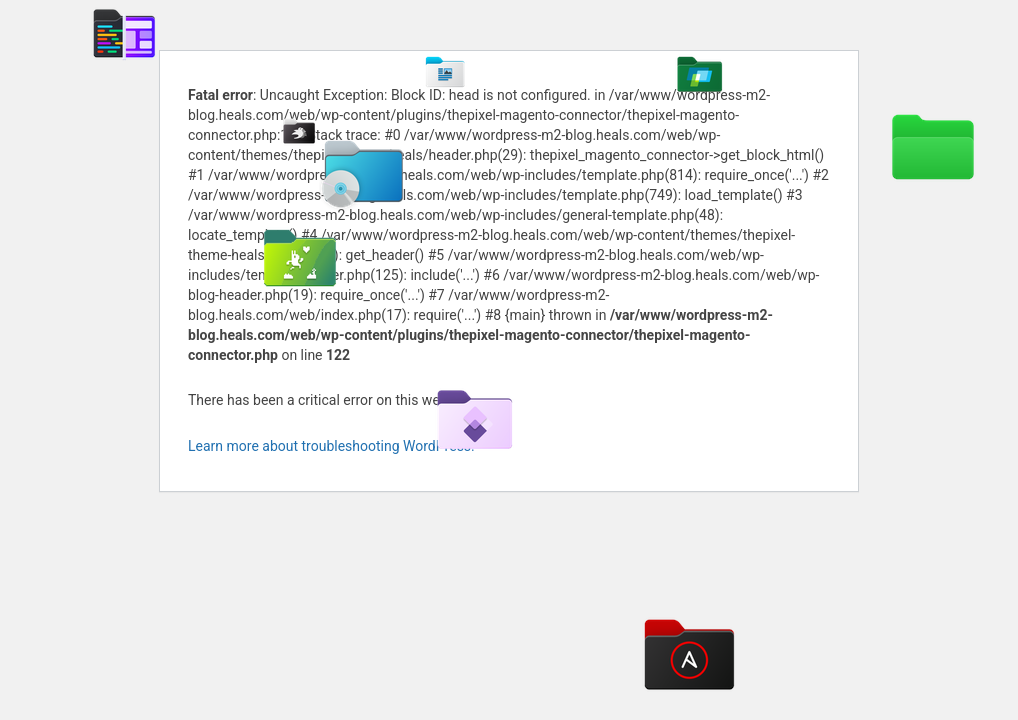 The width and height of the screenshot is (1018, 720). I want to click on open folder containing LibreOffice Writer documents, so click(445, 73).